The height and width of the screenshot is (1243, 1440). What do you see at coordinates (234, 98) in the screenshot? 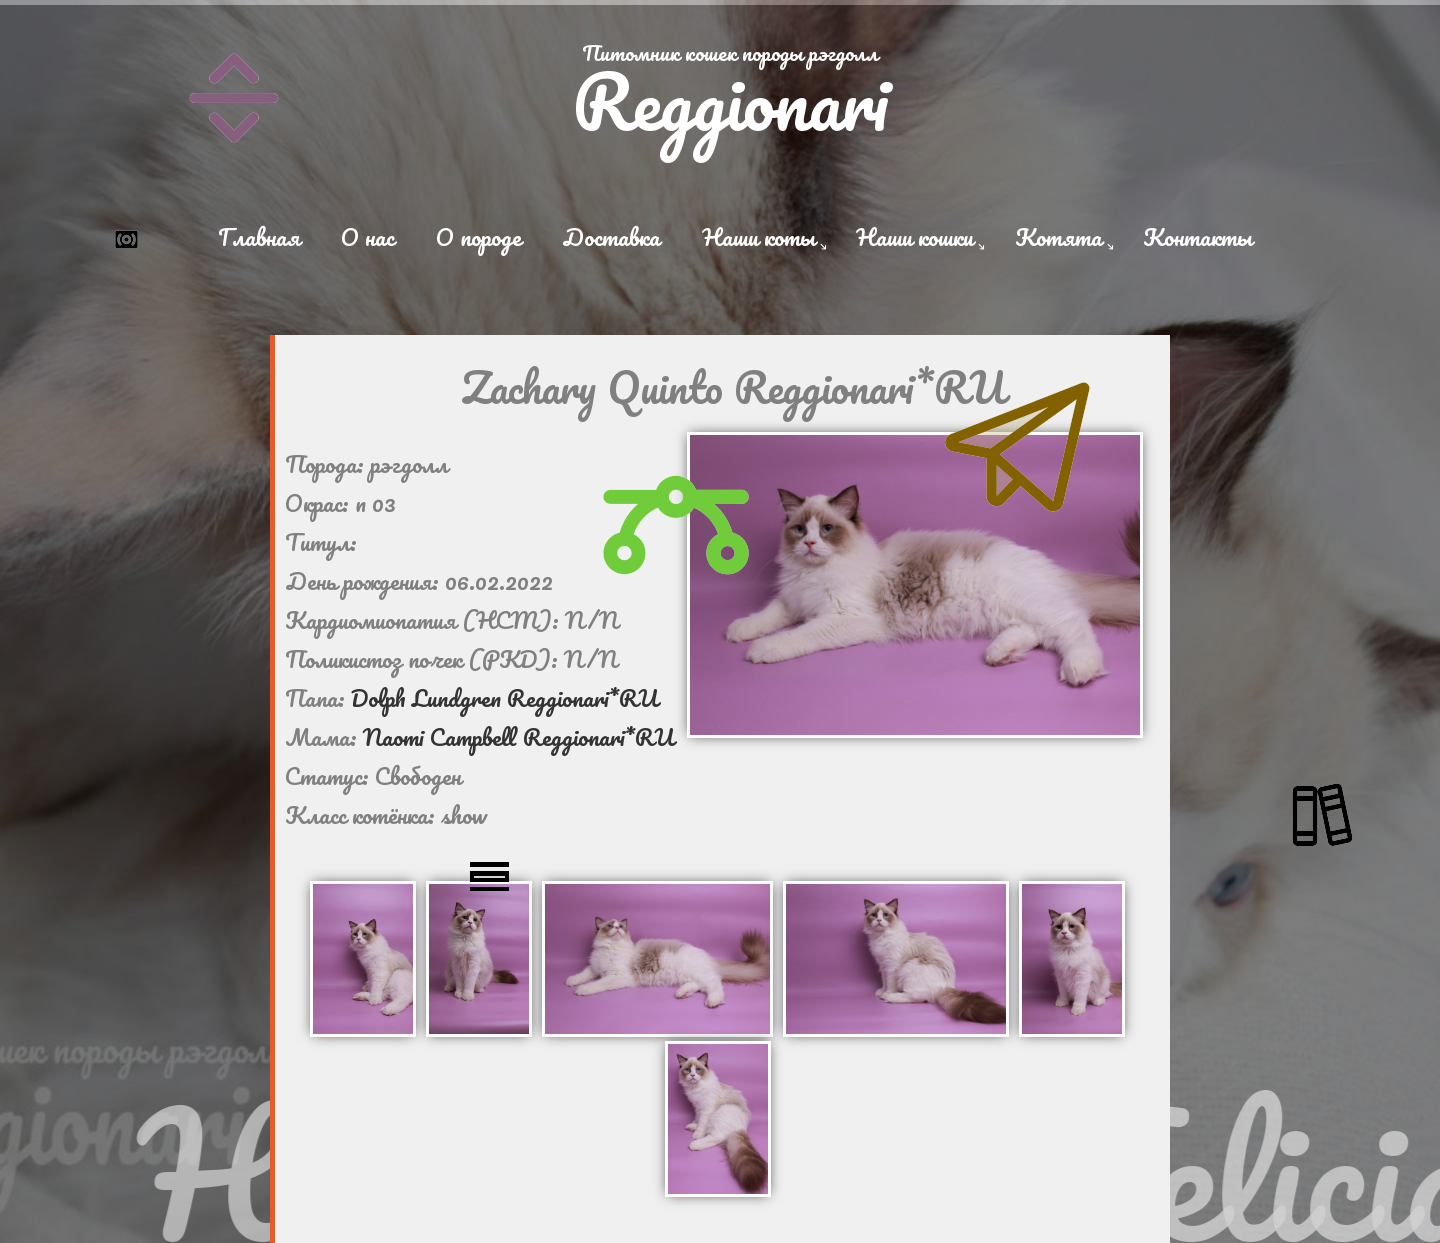
I see `insert a horizontal divider between content sections` at bounding box center [234, 98].